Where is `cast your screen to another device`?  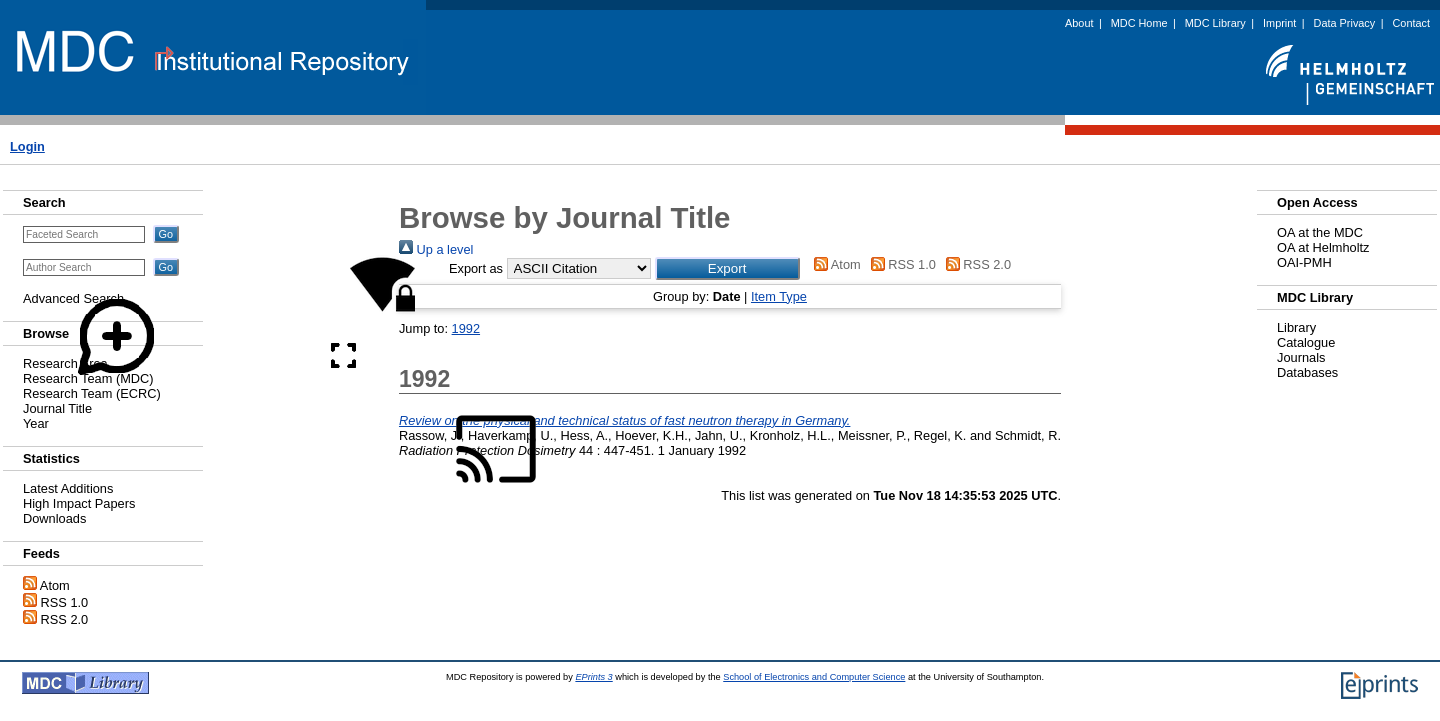
cast your screen to another device is located at coordinates (496, 449).